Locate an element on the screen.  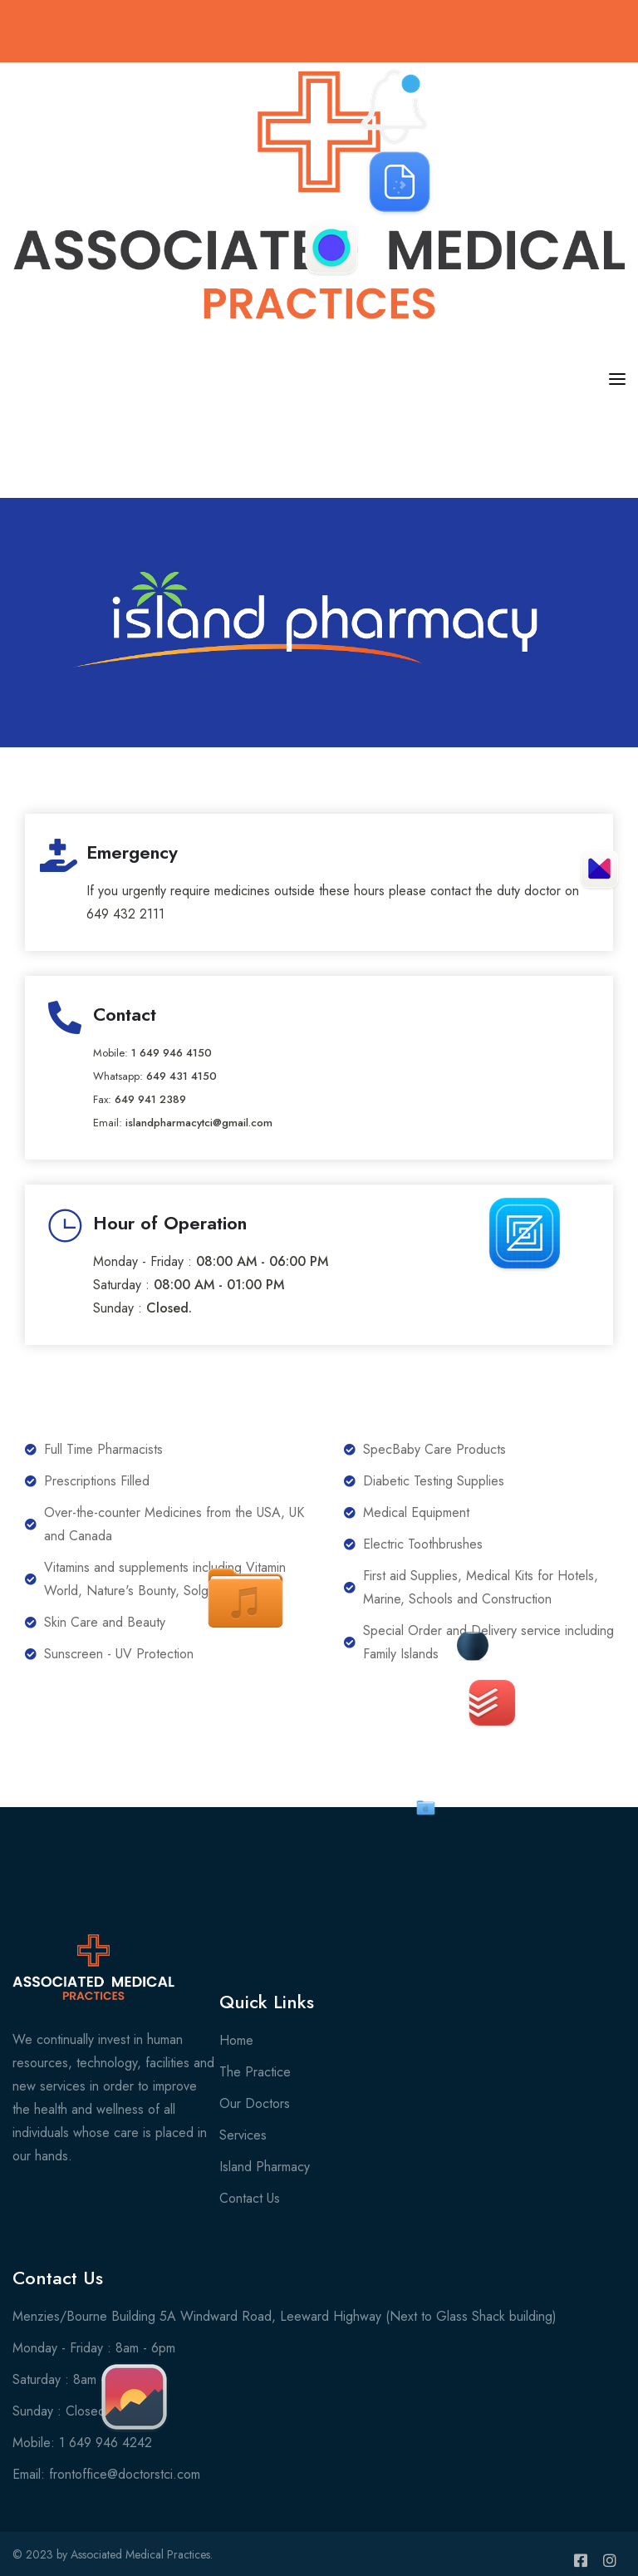
open Moon FM podcast app is located at coordinates (599, 869).